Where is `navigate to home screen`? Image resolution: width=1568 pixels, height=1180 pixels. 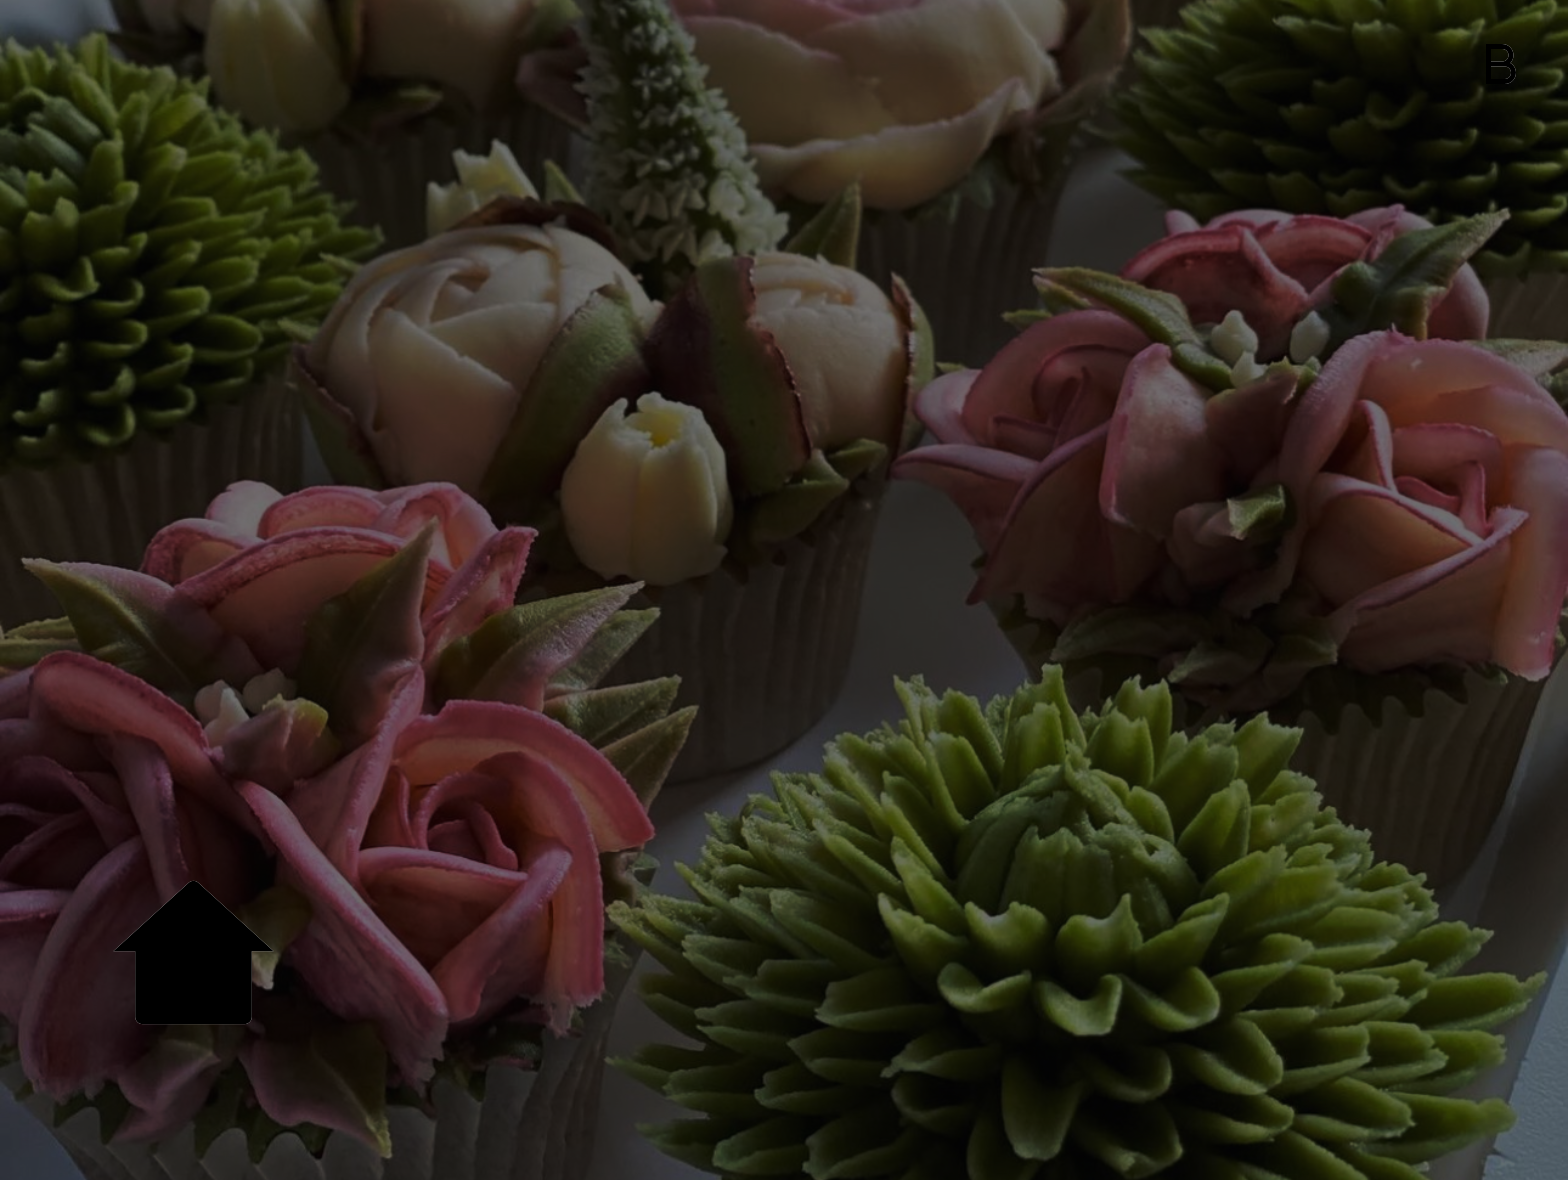
navigate to home screen is located at coordinates (193, 958).